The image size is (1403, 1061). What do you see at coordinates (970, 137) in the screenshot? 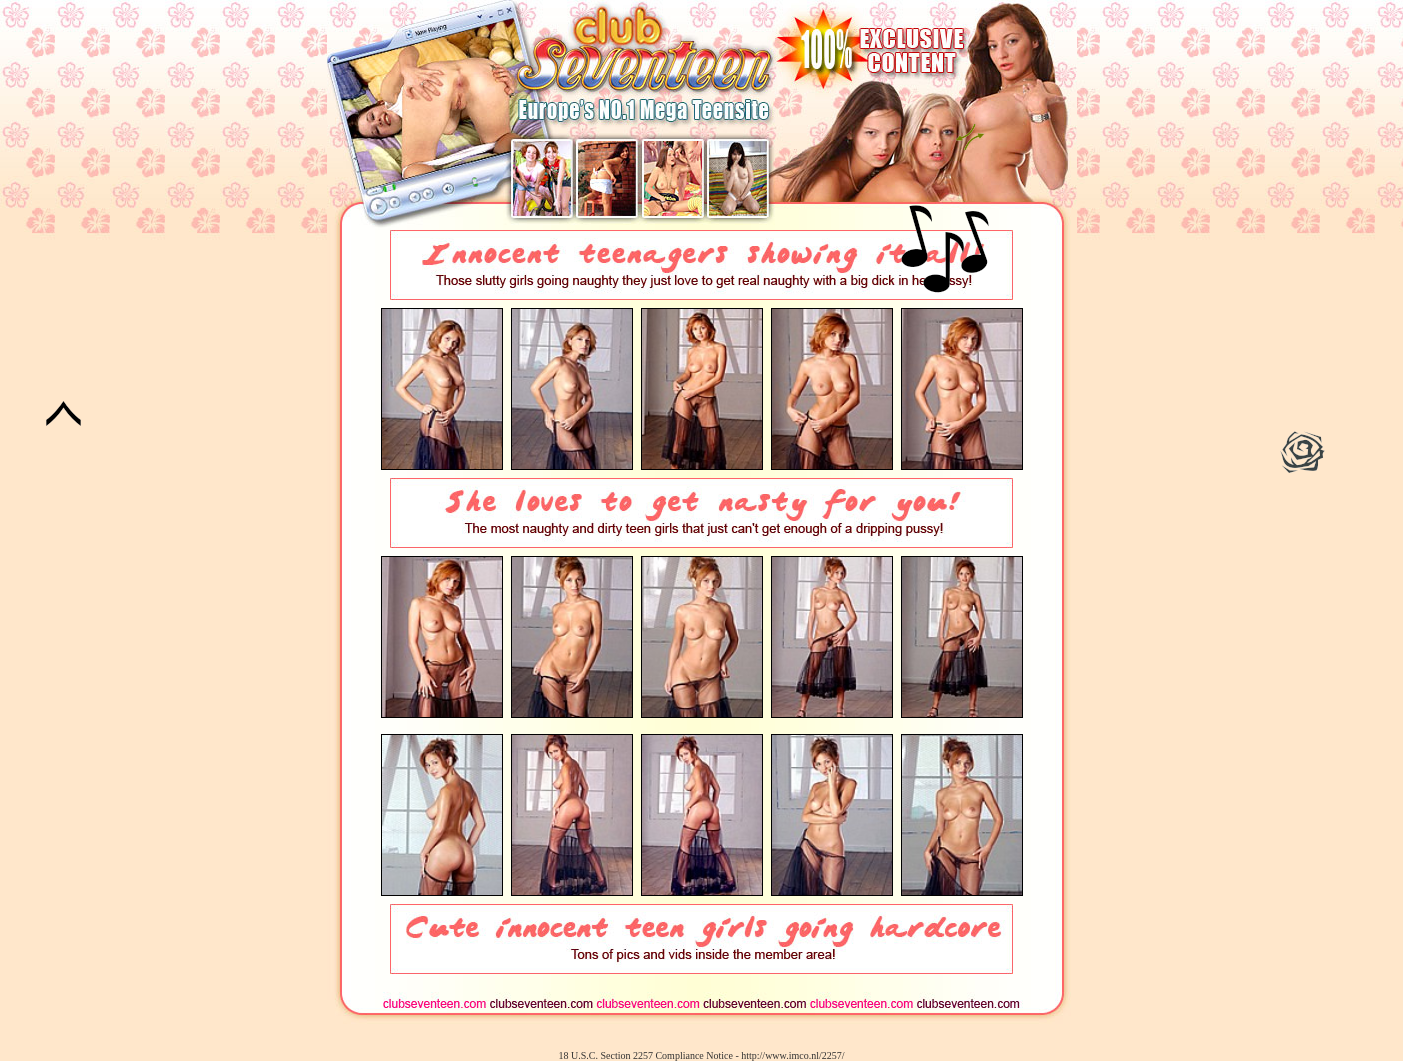
I see `indicates avoidance or evasion action in gameplay` at bounding box center [970, 137].